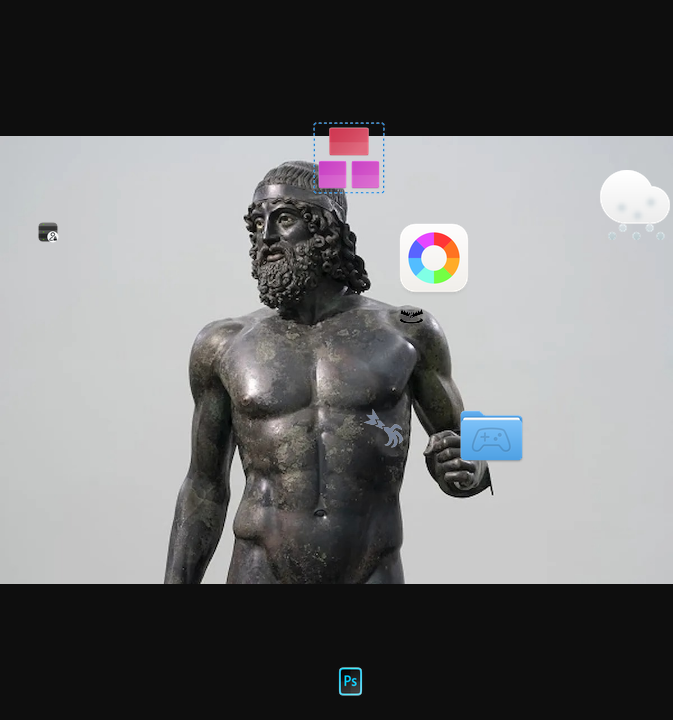 This screenshot has width=673, height=720. I want to click on configure NIS network server preferences, so click(48, 232).